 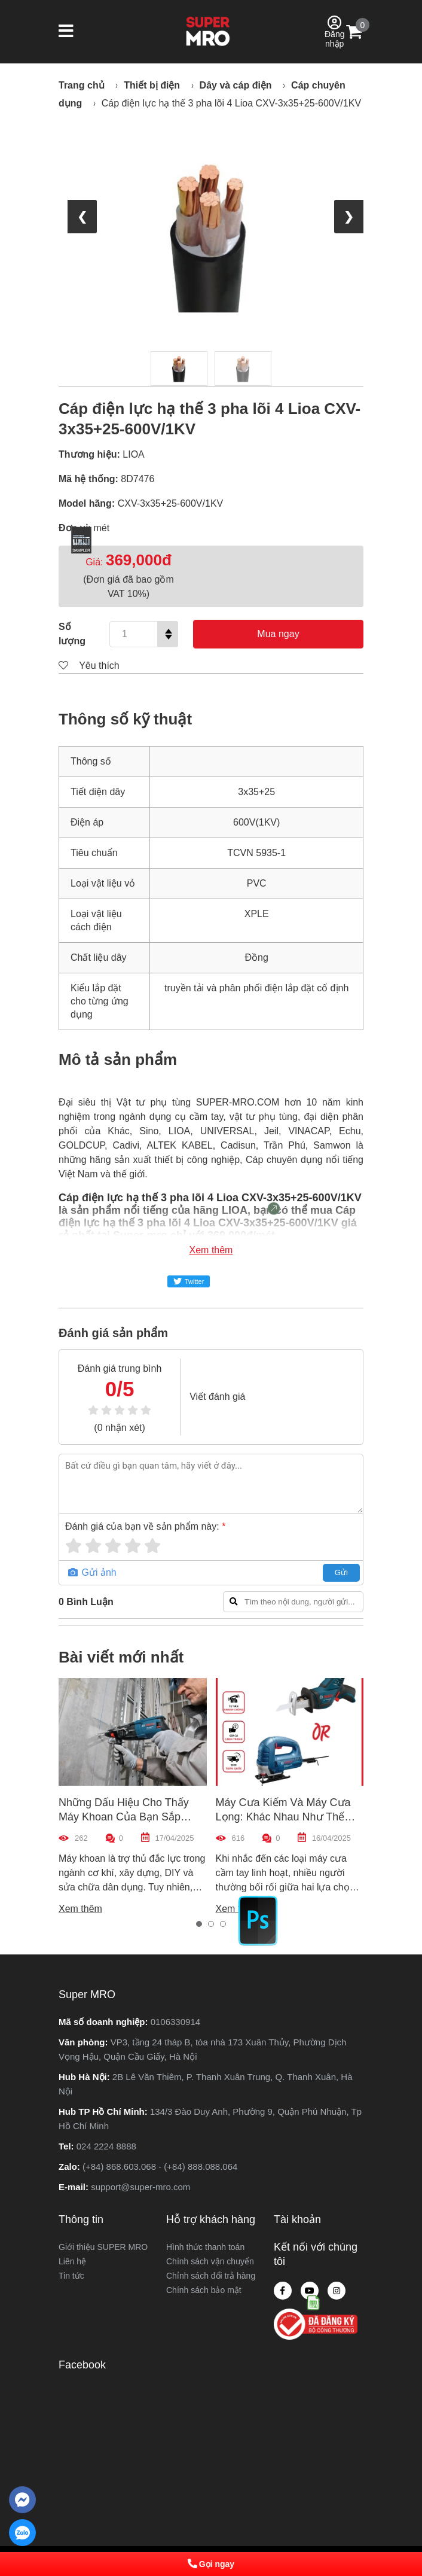 I want to click on indicates a symbolic link or shortcut to another file, so click(x=274, y=1208).